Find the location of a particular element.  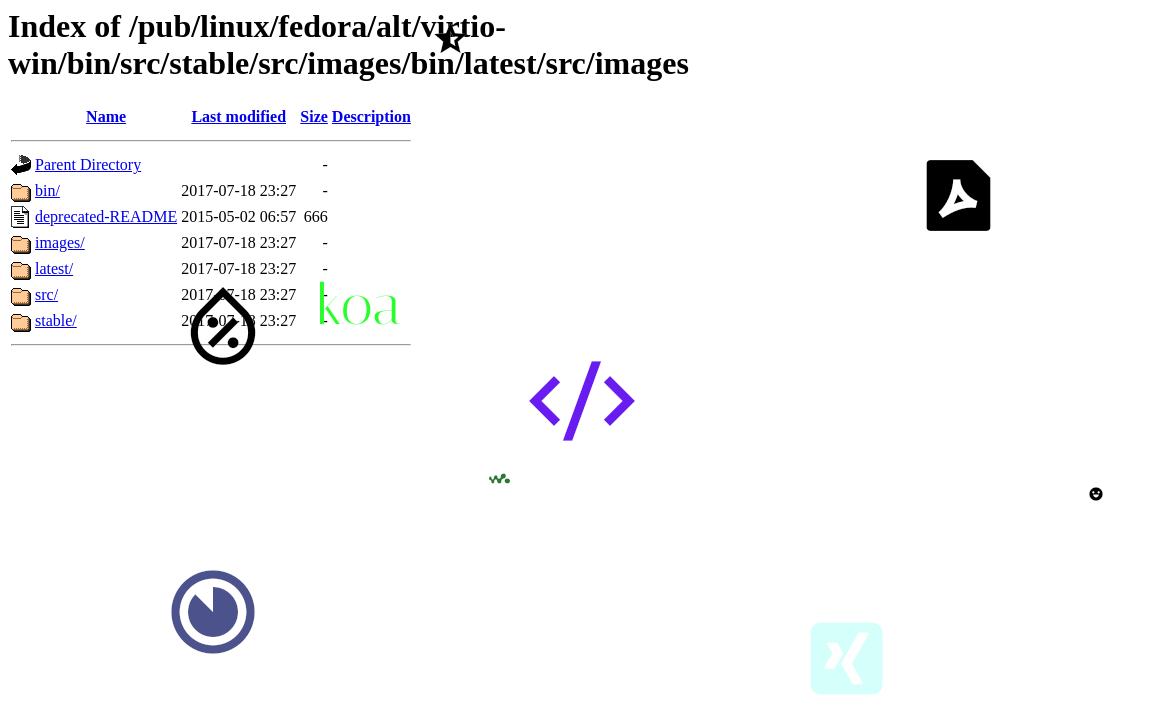

Sony Walkman brand logo is located at coordinates (499, 478).